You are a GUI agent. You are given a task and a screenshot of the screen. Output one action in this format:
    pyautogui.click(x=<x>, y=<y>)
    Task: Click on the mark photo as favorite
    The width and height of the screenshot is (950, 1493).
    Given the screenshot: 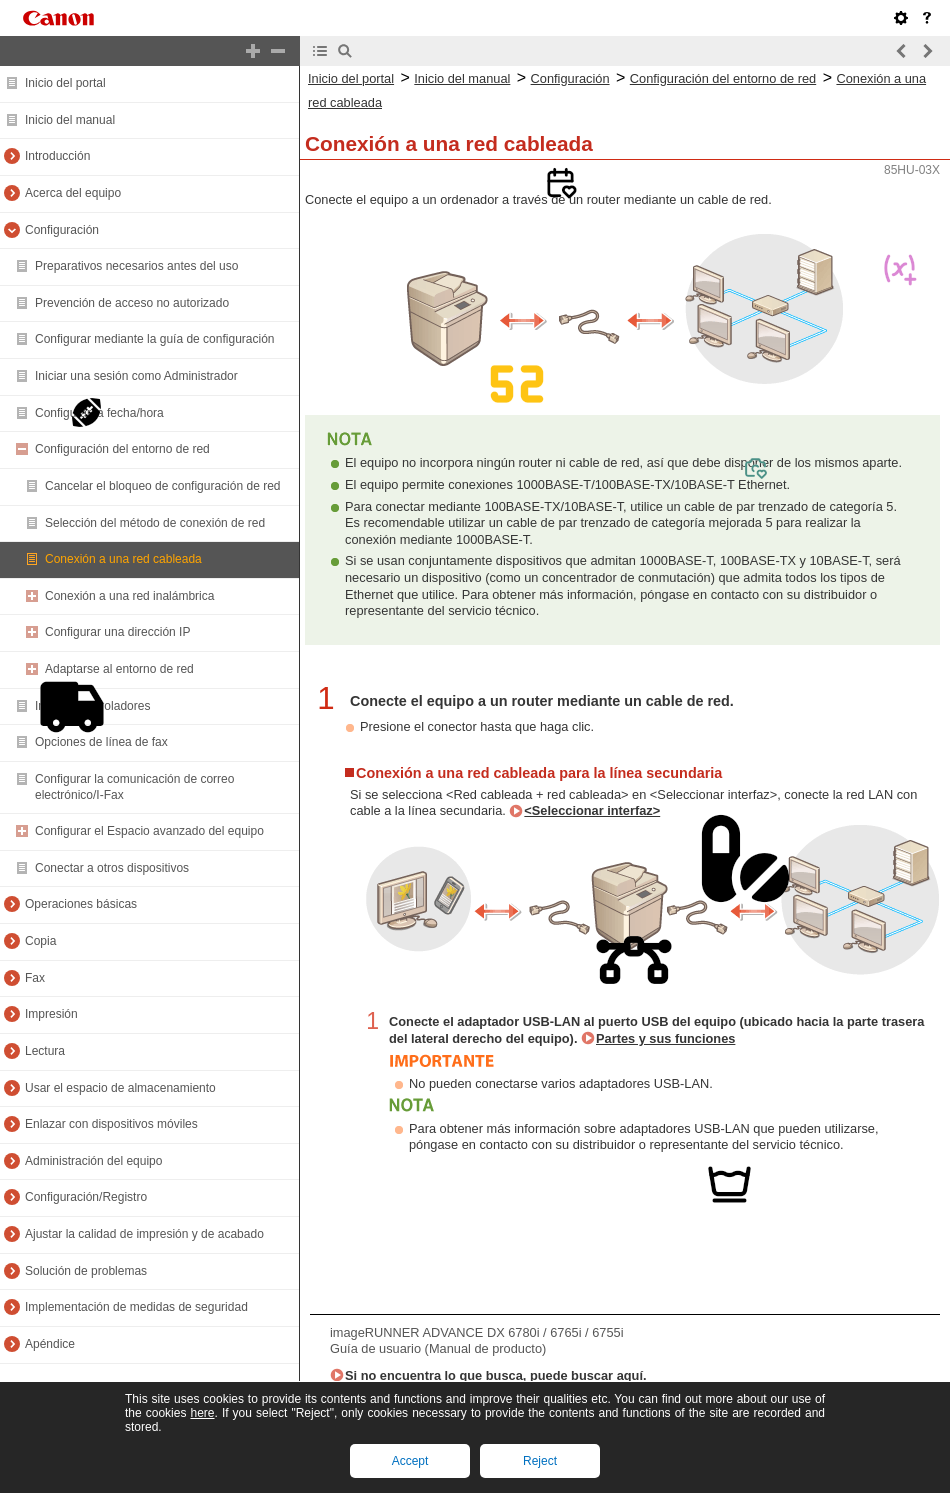 What is the action you would take?
    pyautogui.click(x=755, y=467)
    